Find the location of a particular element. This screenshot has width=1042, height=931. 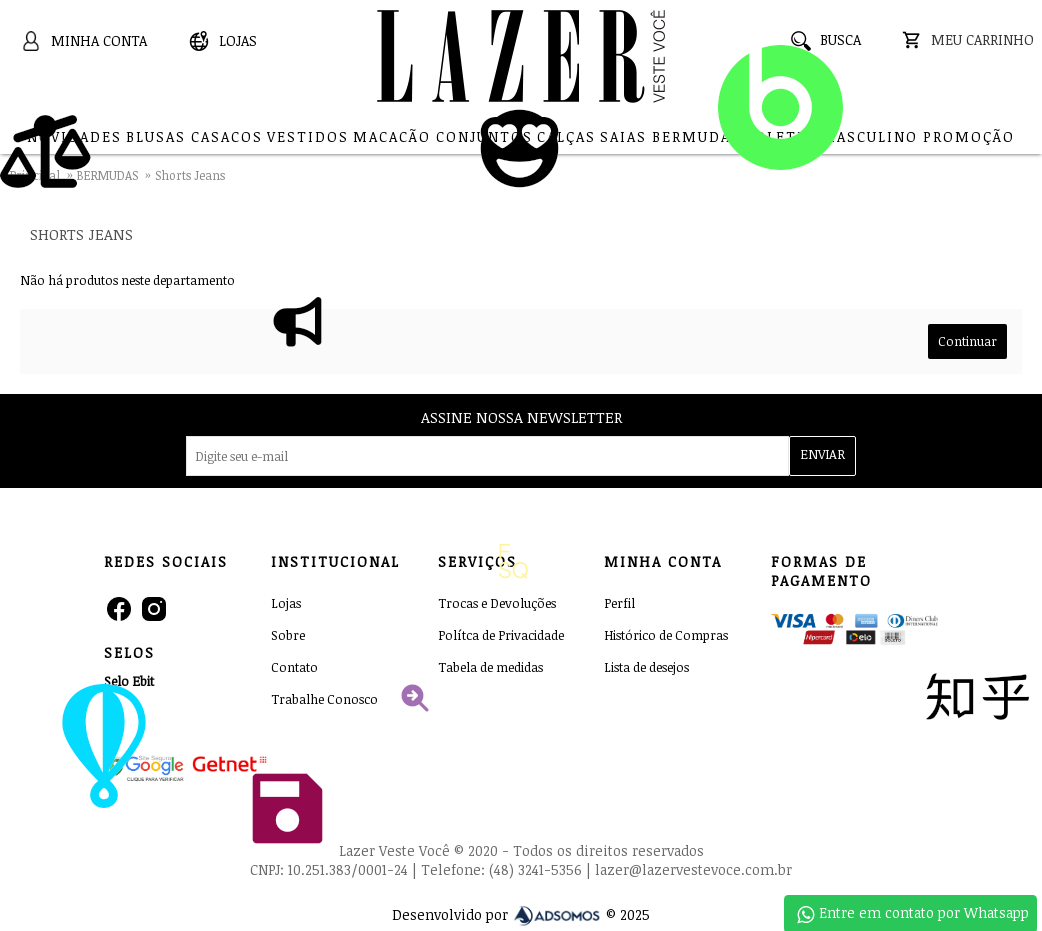

fly.io logo is located at coordinates (104, 746).